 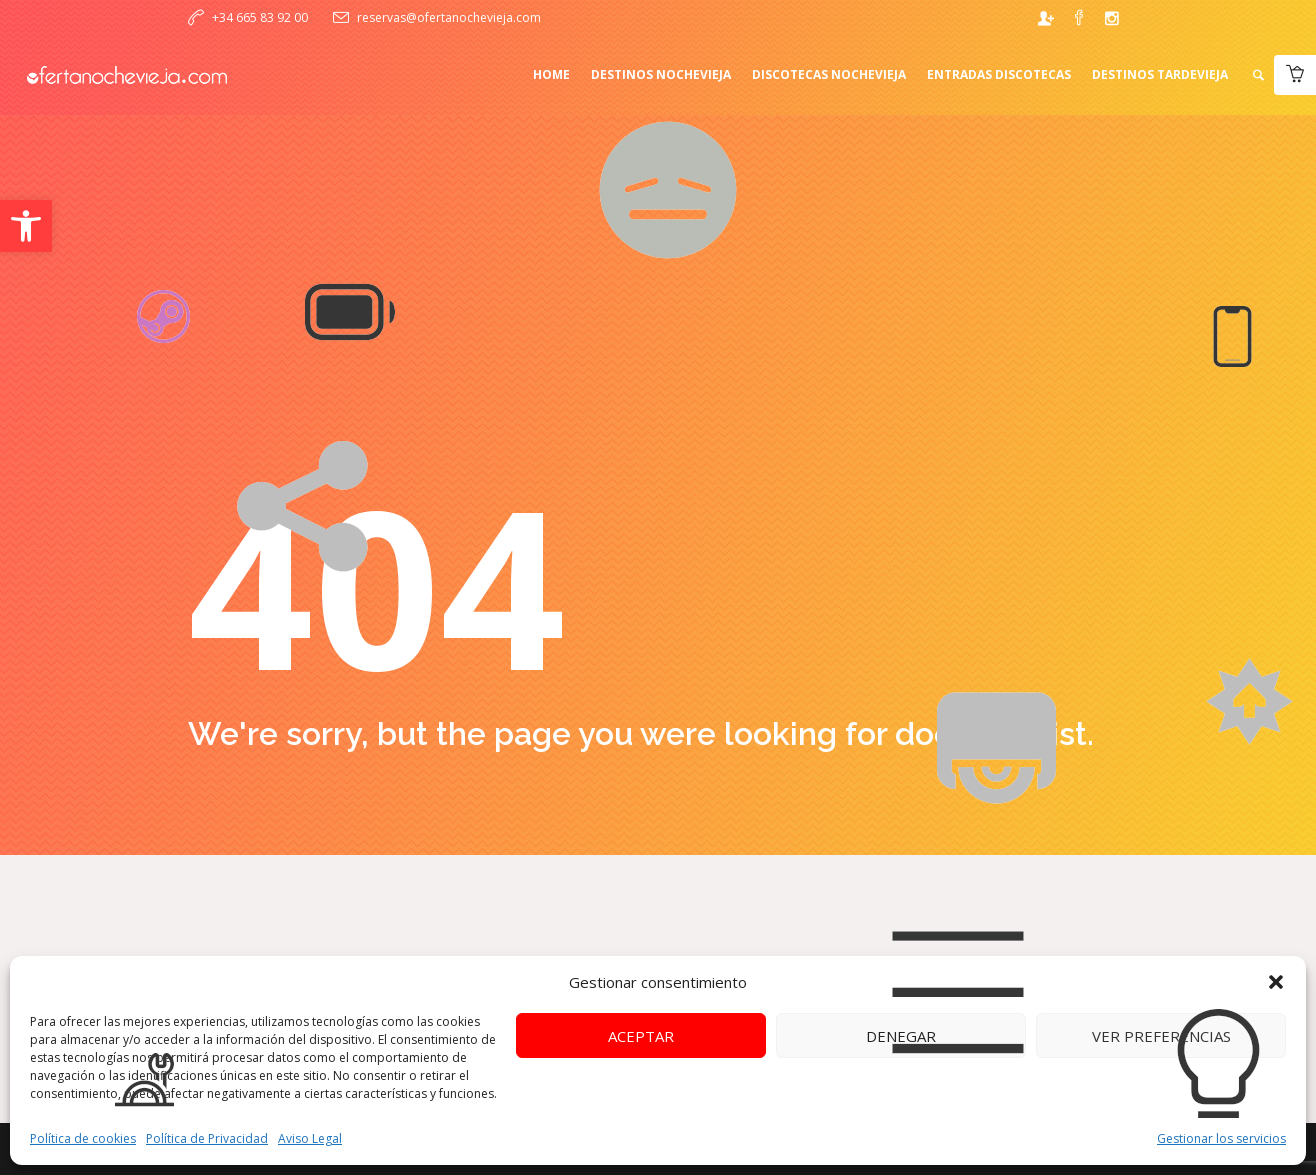 I want to click on indicates mobile device or smartphone, so click(x=1232, y=336).